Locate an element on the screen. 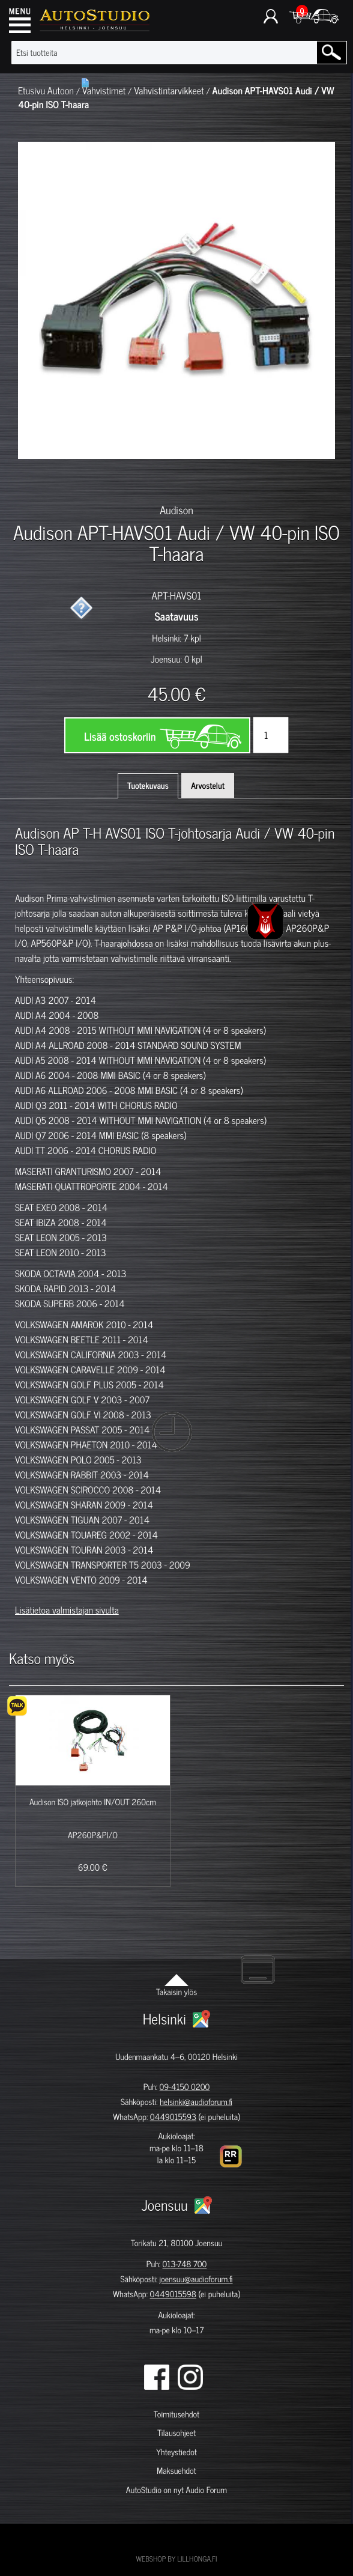 The image size is (353, 2576). open KakaoTalk messaging app is located at coordinates (17, 1706).